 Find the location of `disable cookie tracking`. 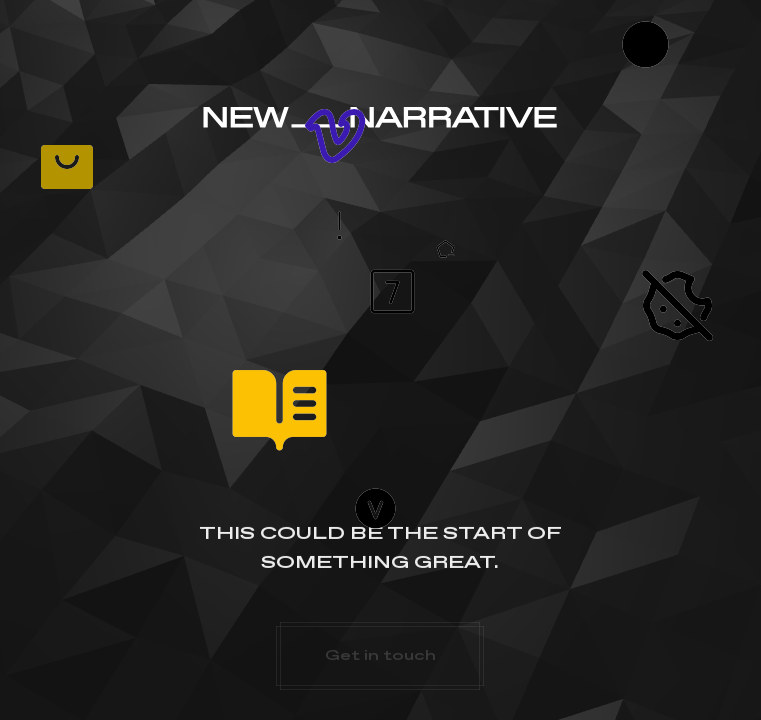

disable cookie tracking is located at coordinates (677, 305).